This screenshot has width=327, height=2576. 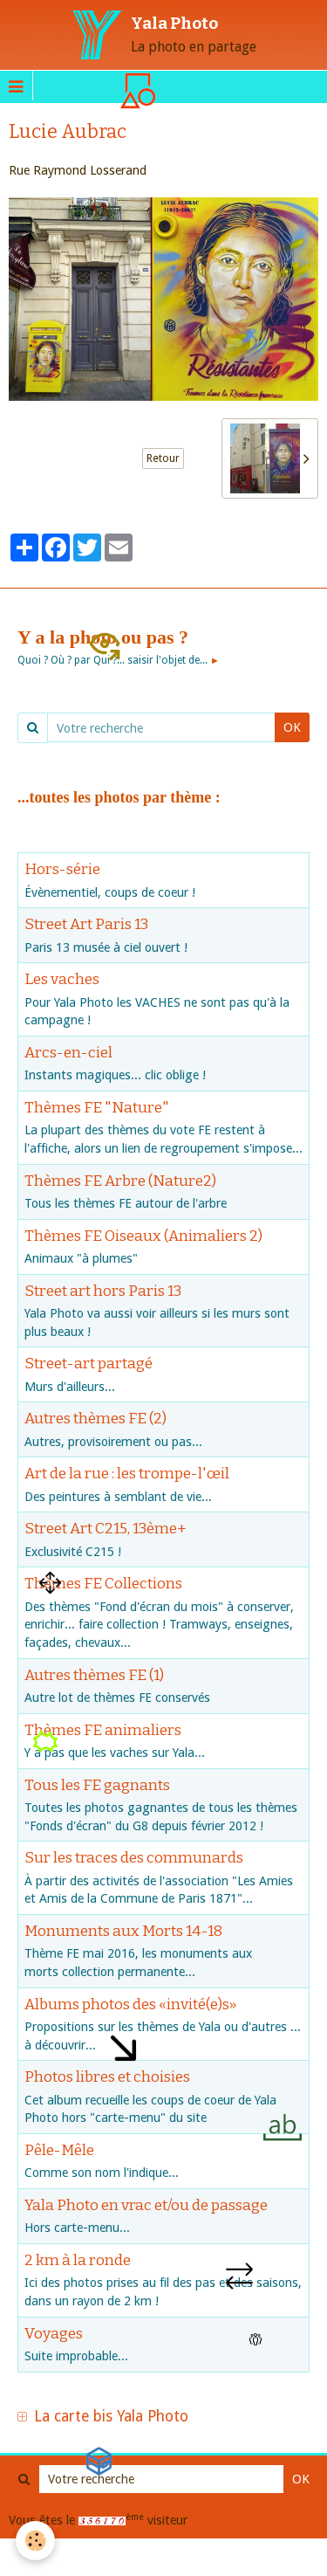 I want to click on swap or exchange items, so click(x=239, y=2276).